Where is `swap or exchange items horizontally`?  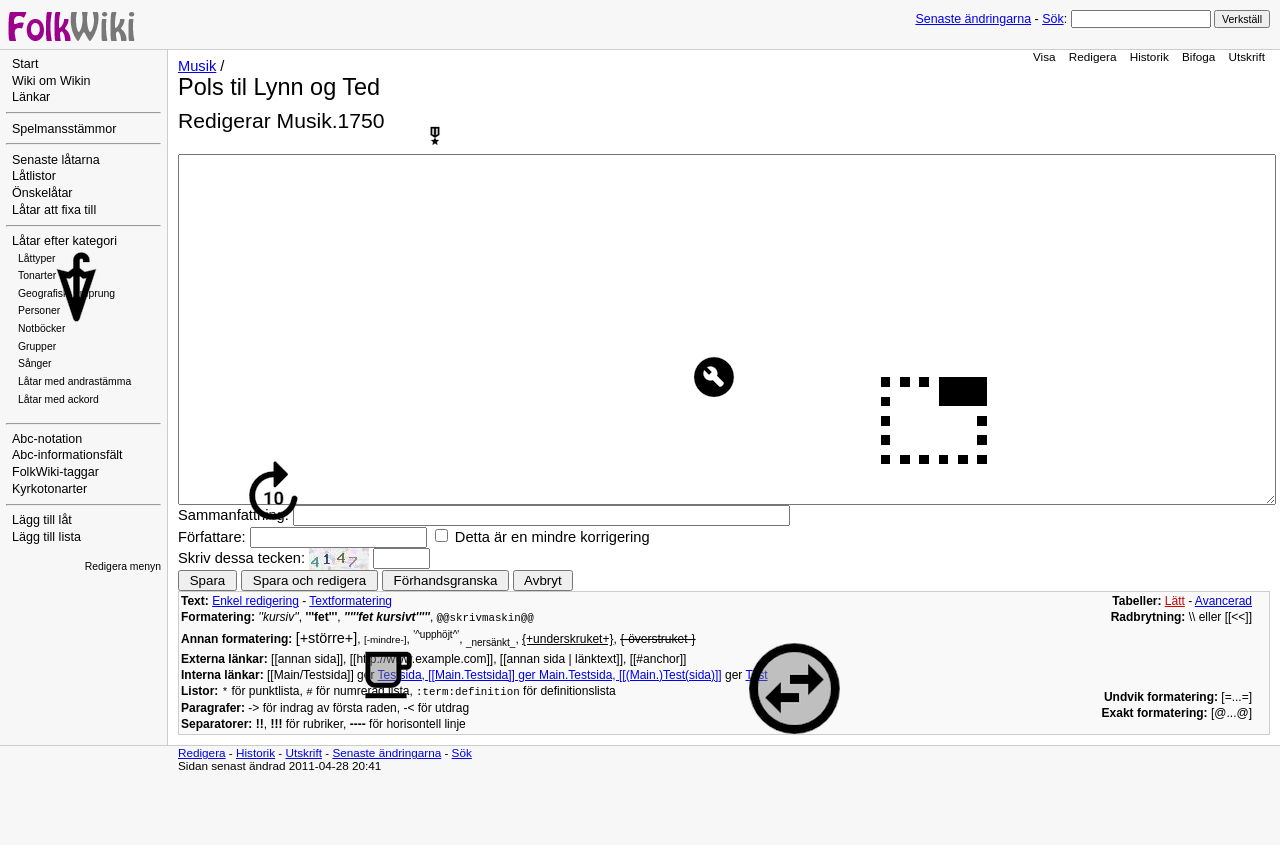
swap or exchange items horizontally is located at coordinates (794, 688).